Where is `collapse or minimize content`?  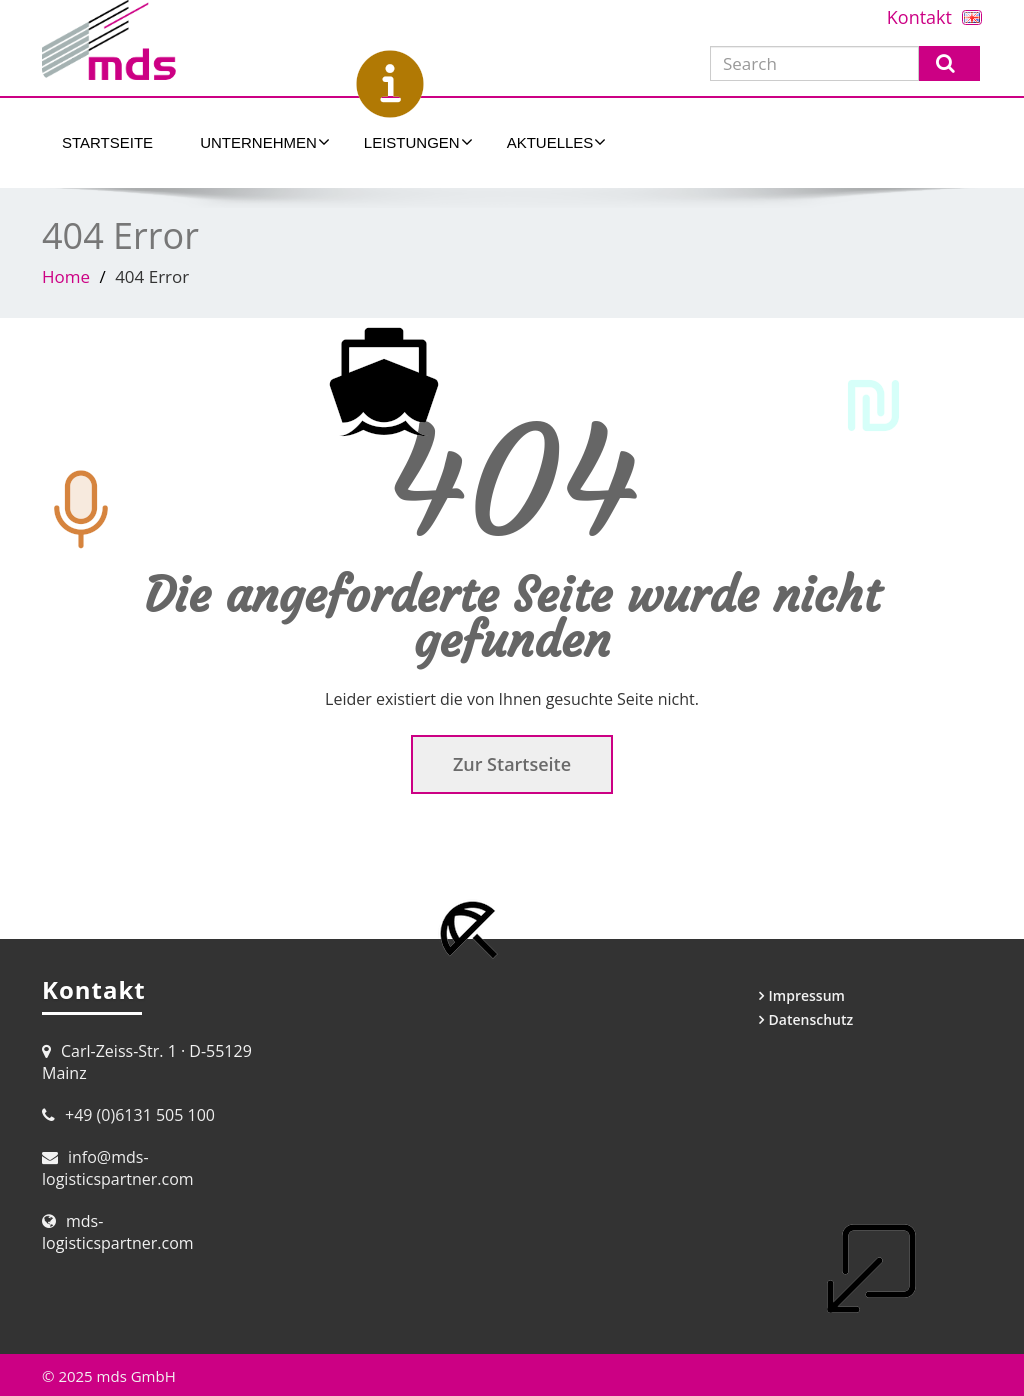 collapse or minimize content is located at coordinates (871, 1268).